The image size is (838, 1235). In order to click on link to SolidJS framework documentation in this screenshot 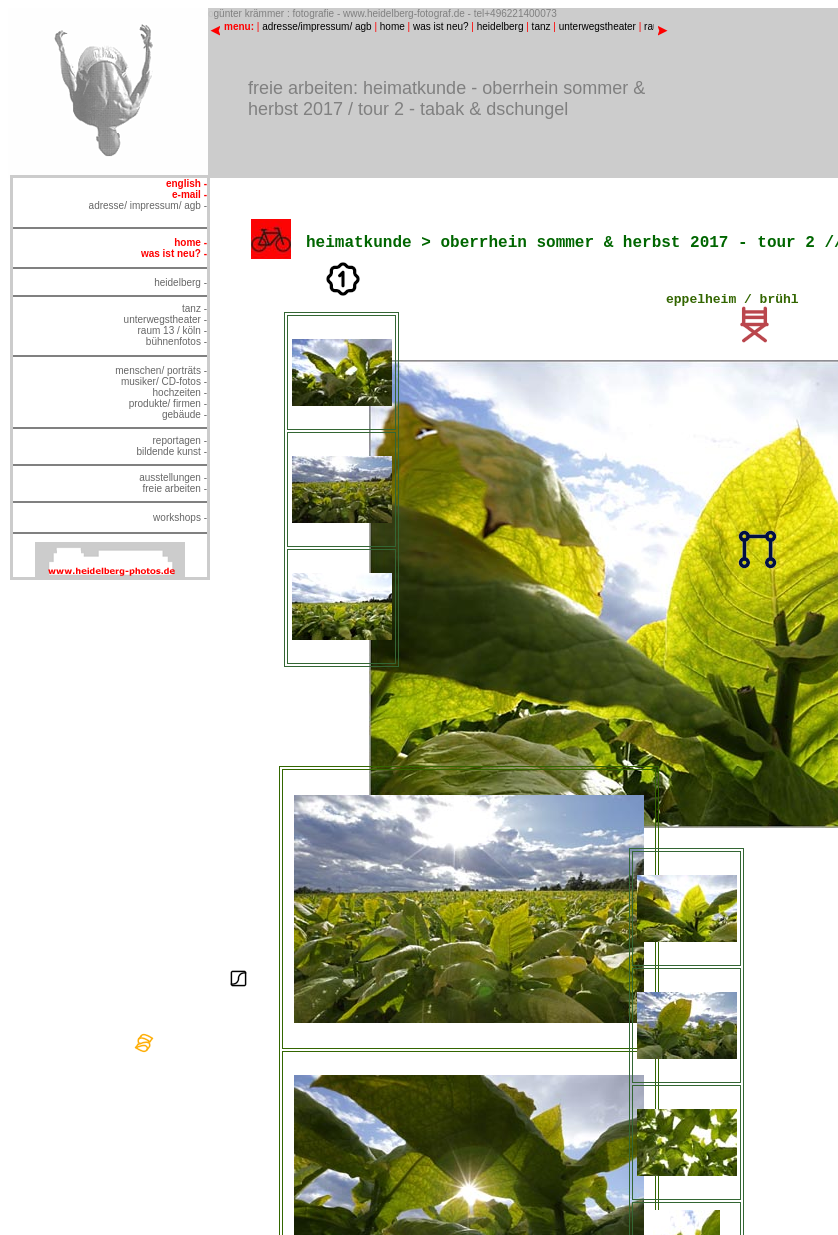, I will do `click(144, 1043)`.